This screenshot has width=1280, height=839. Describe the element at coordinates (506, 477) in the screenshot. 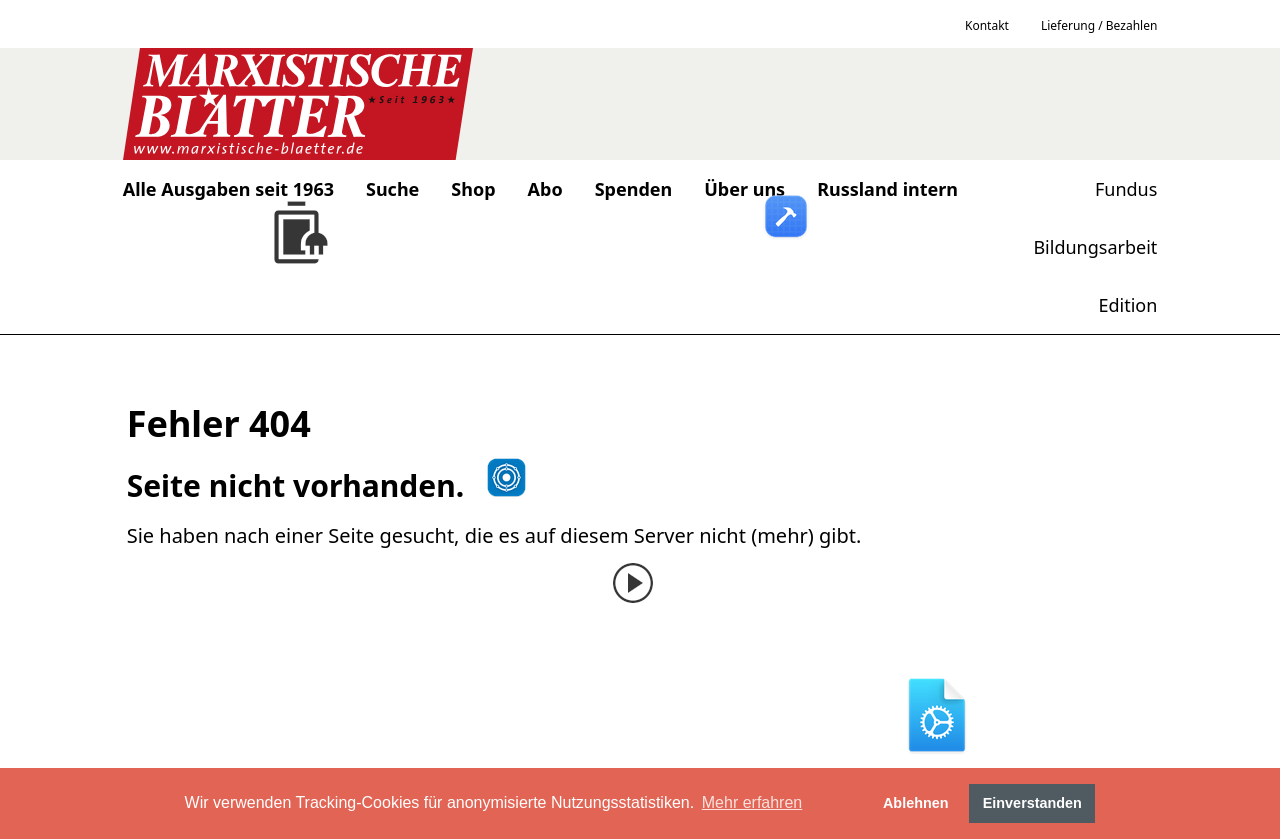

I see `open the Neon app` at that location.